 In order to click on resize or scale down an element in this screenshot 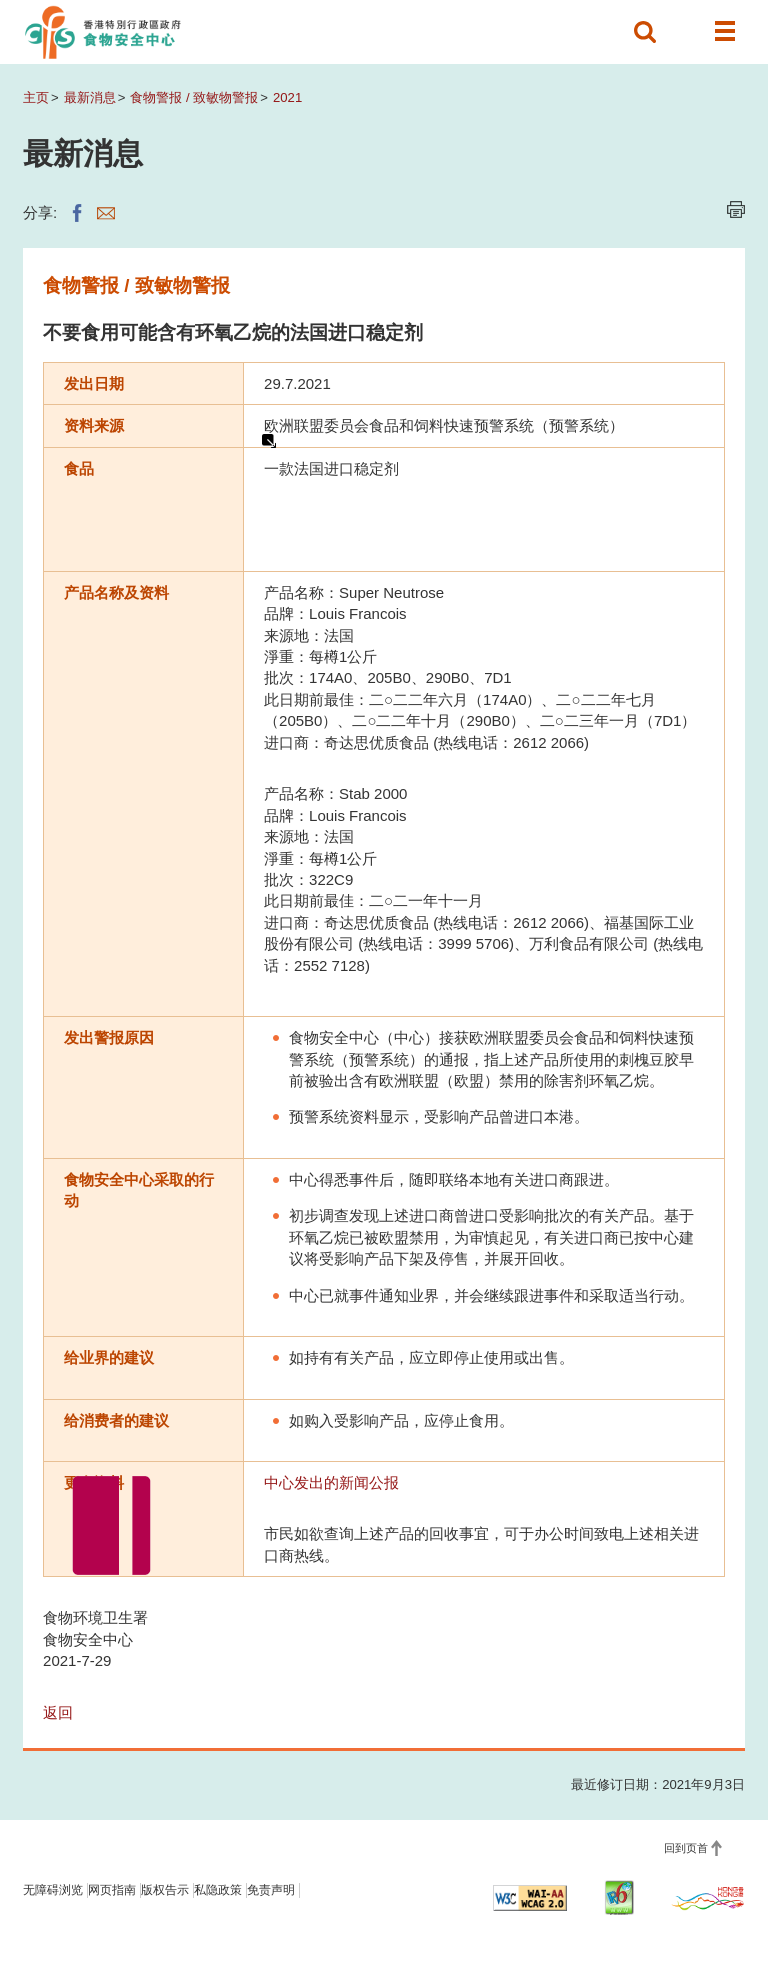, I will do `click(269, 441)`.